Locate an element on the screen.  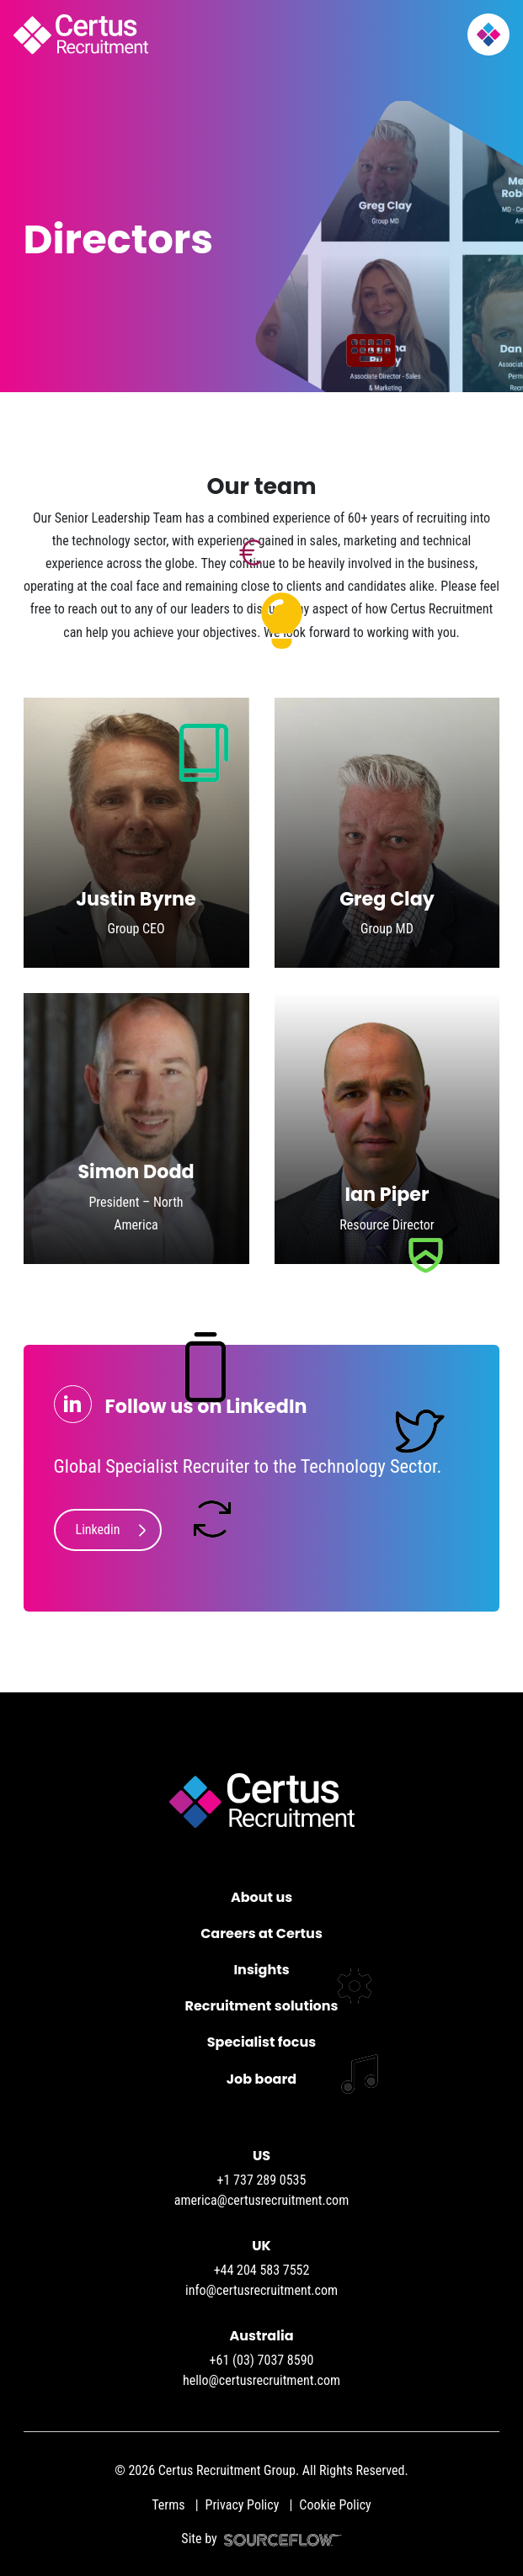
refresh or reload content is located at coordinates (212, 1519).